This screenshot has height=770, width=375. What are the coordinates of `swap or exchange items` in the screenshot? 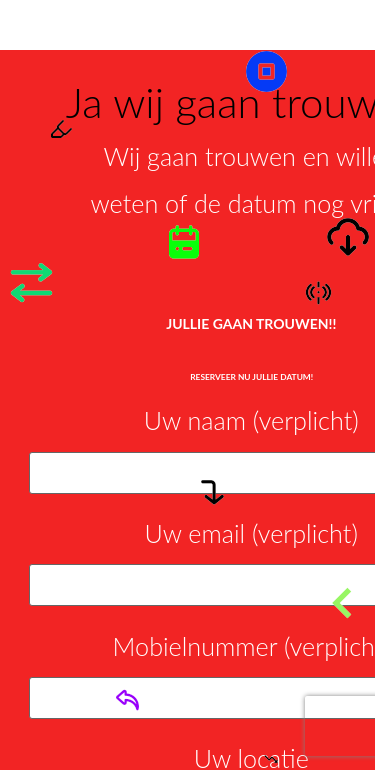 It's located at (31, 281).